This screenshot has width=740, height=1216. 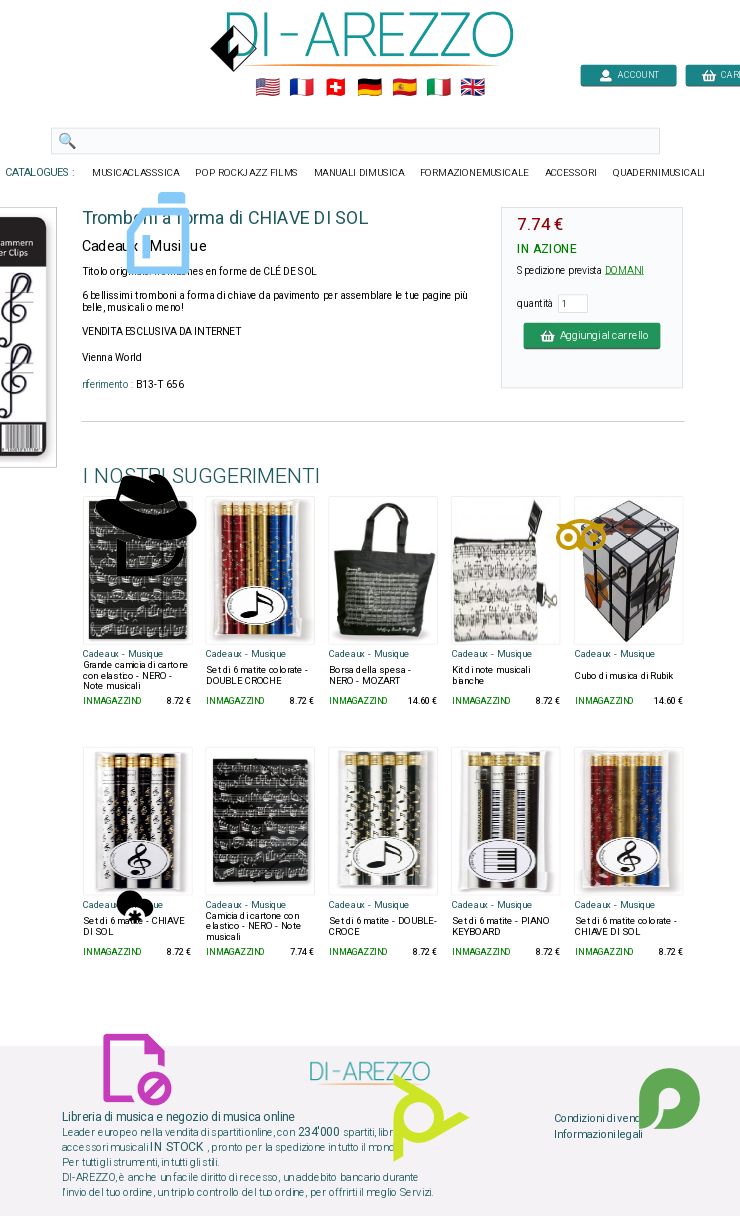 What do you see at coordinates (270, 871) in the screenshot?
I see `McLaren brand logo` at bounding box center [270, 871].